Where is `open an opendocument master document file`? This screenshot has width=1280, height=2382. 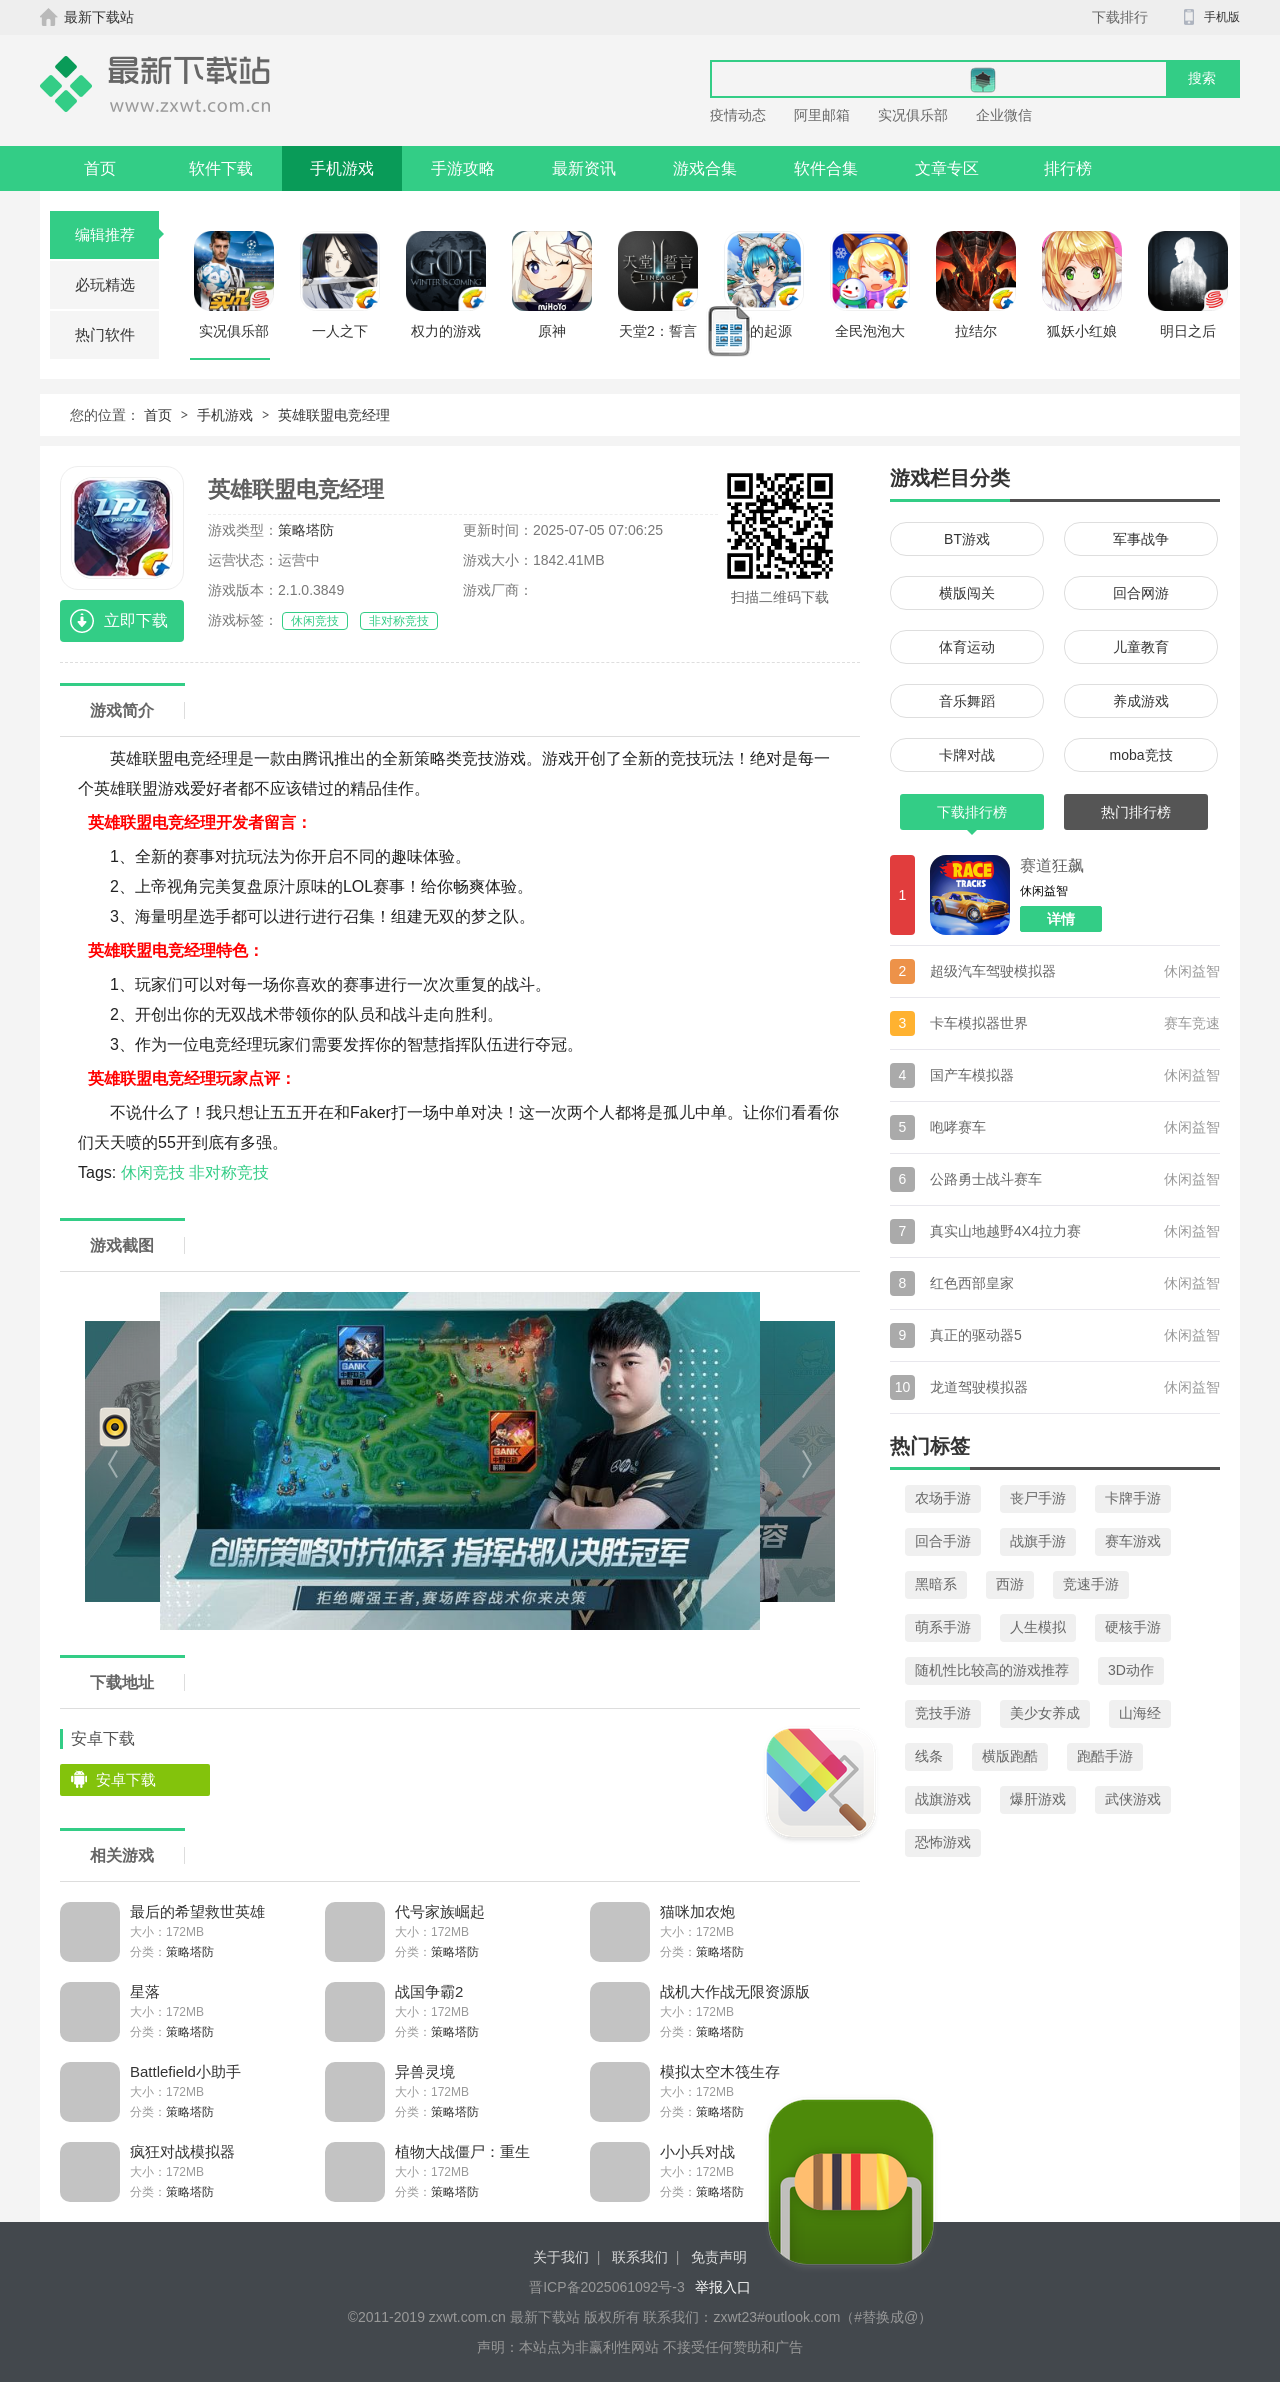 open an opendocument master document file is located at coordinates (729, 331).